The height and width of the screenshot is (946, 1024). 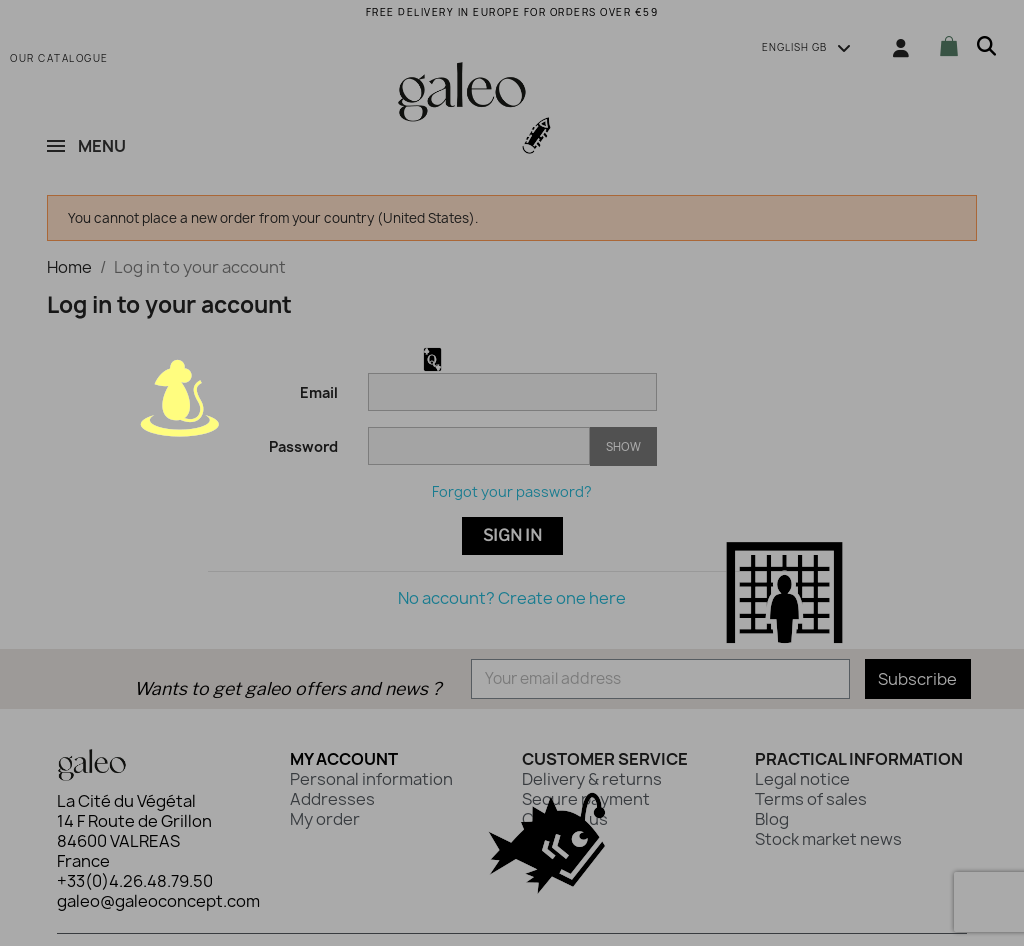 I want to click on equip arm armor or bracer item, so click(x=536, y=135).